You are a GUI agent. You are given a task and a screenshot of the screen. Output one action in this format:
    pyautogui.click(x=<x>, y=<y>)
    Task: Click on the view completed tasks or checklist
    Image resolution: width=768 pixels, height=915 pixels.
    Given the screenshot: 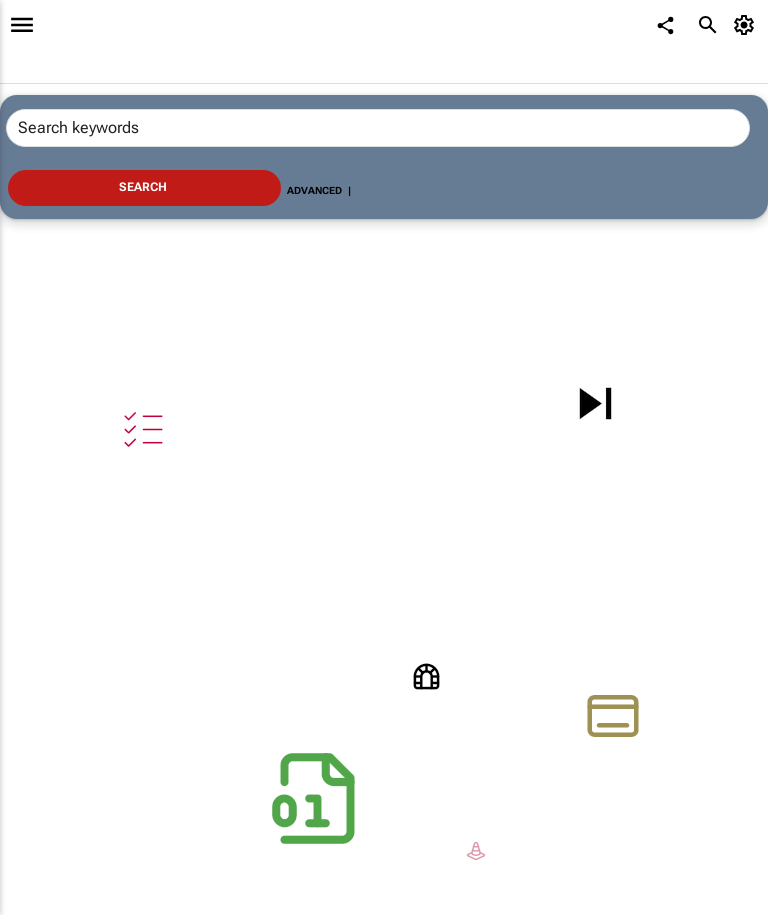 What is the action you would take?
    pyautogui.click(x=143, y=429)
    